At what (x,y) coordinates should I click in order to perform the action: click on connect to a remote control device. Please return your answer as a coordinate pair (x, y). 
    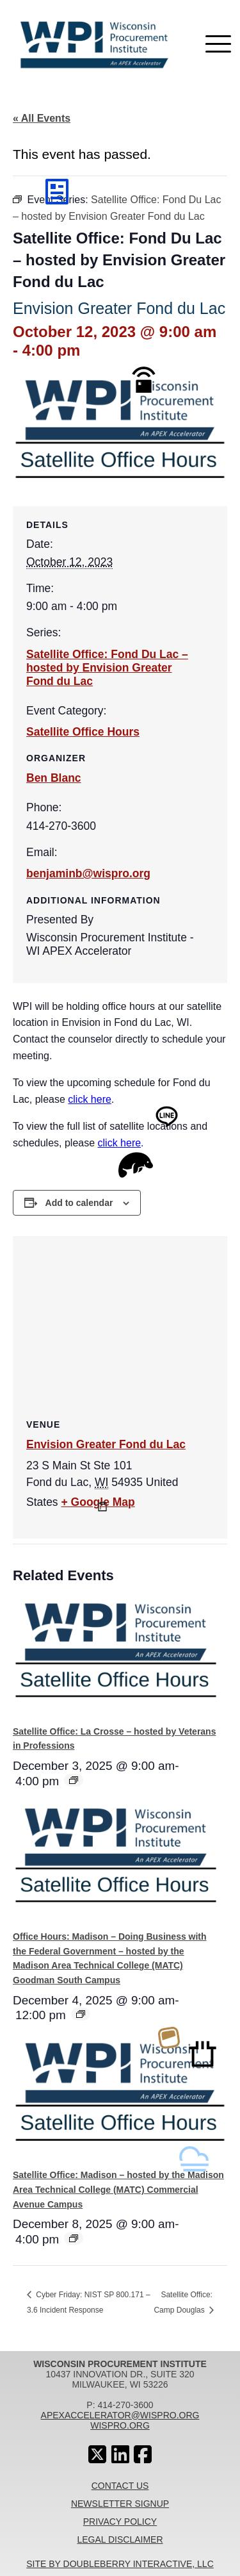
    Looking at the image, I should click on (143, 379).